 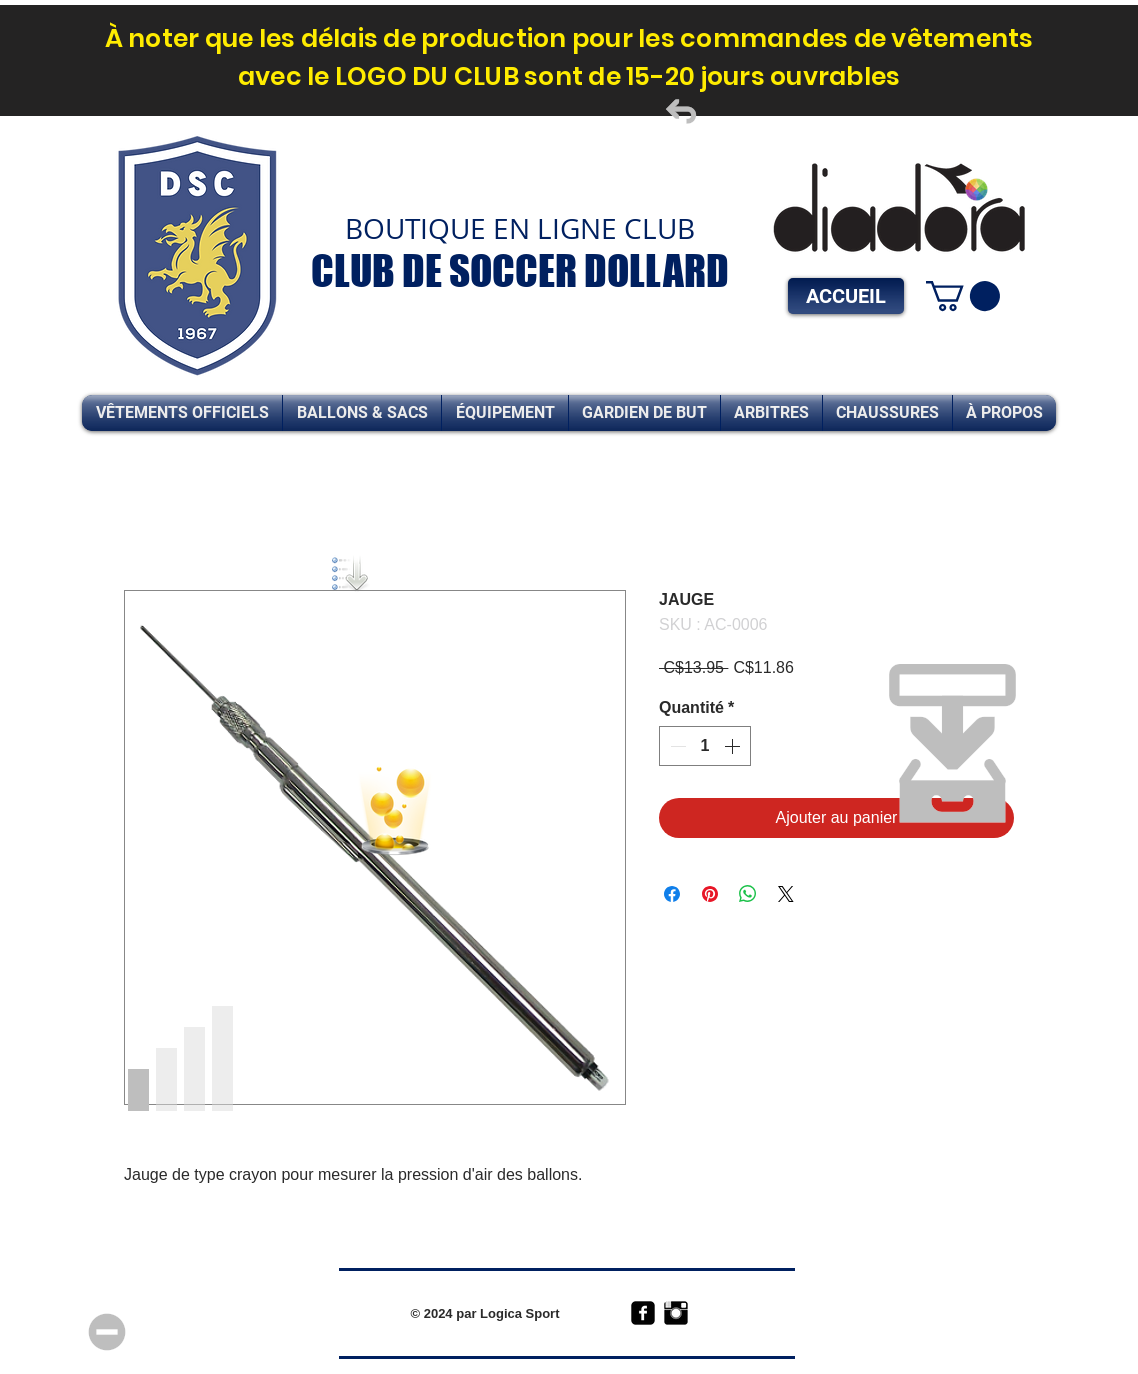 I want to click on redo last action (right-to-left interface), so click(x=681, y=111).